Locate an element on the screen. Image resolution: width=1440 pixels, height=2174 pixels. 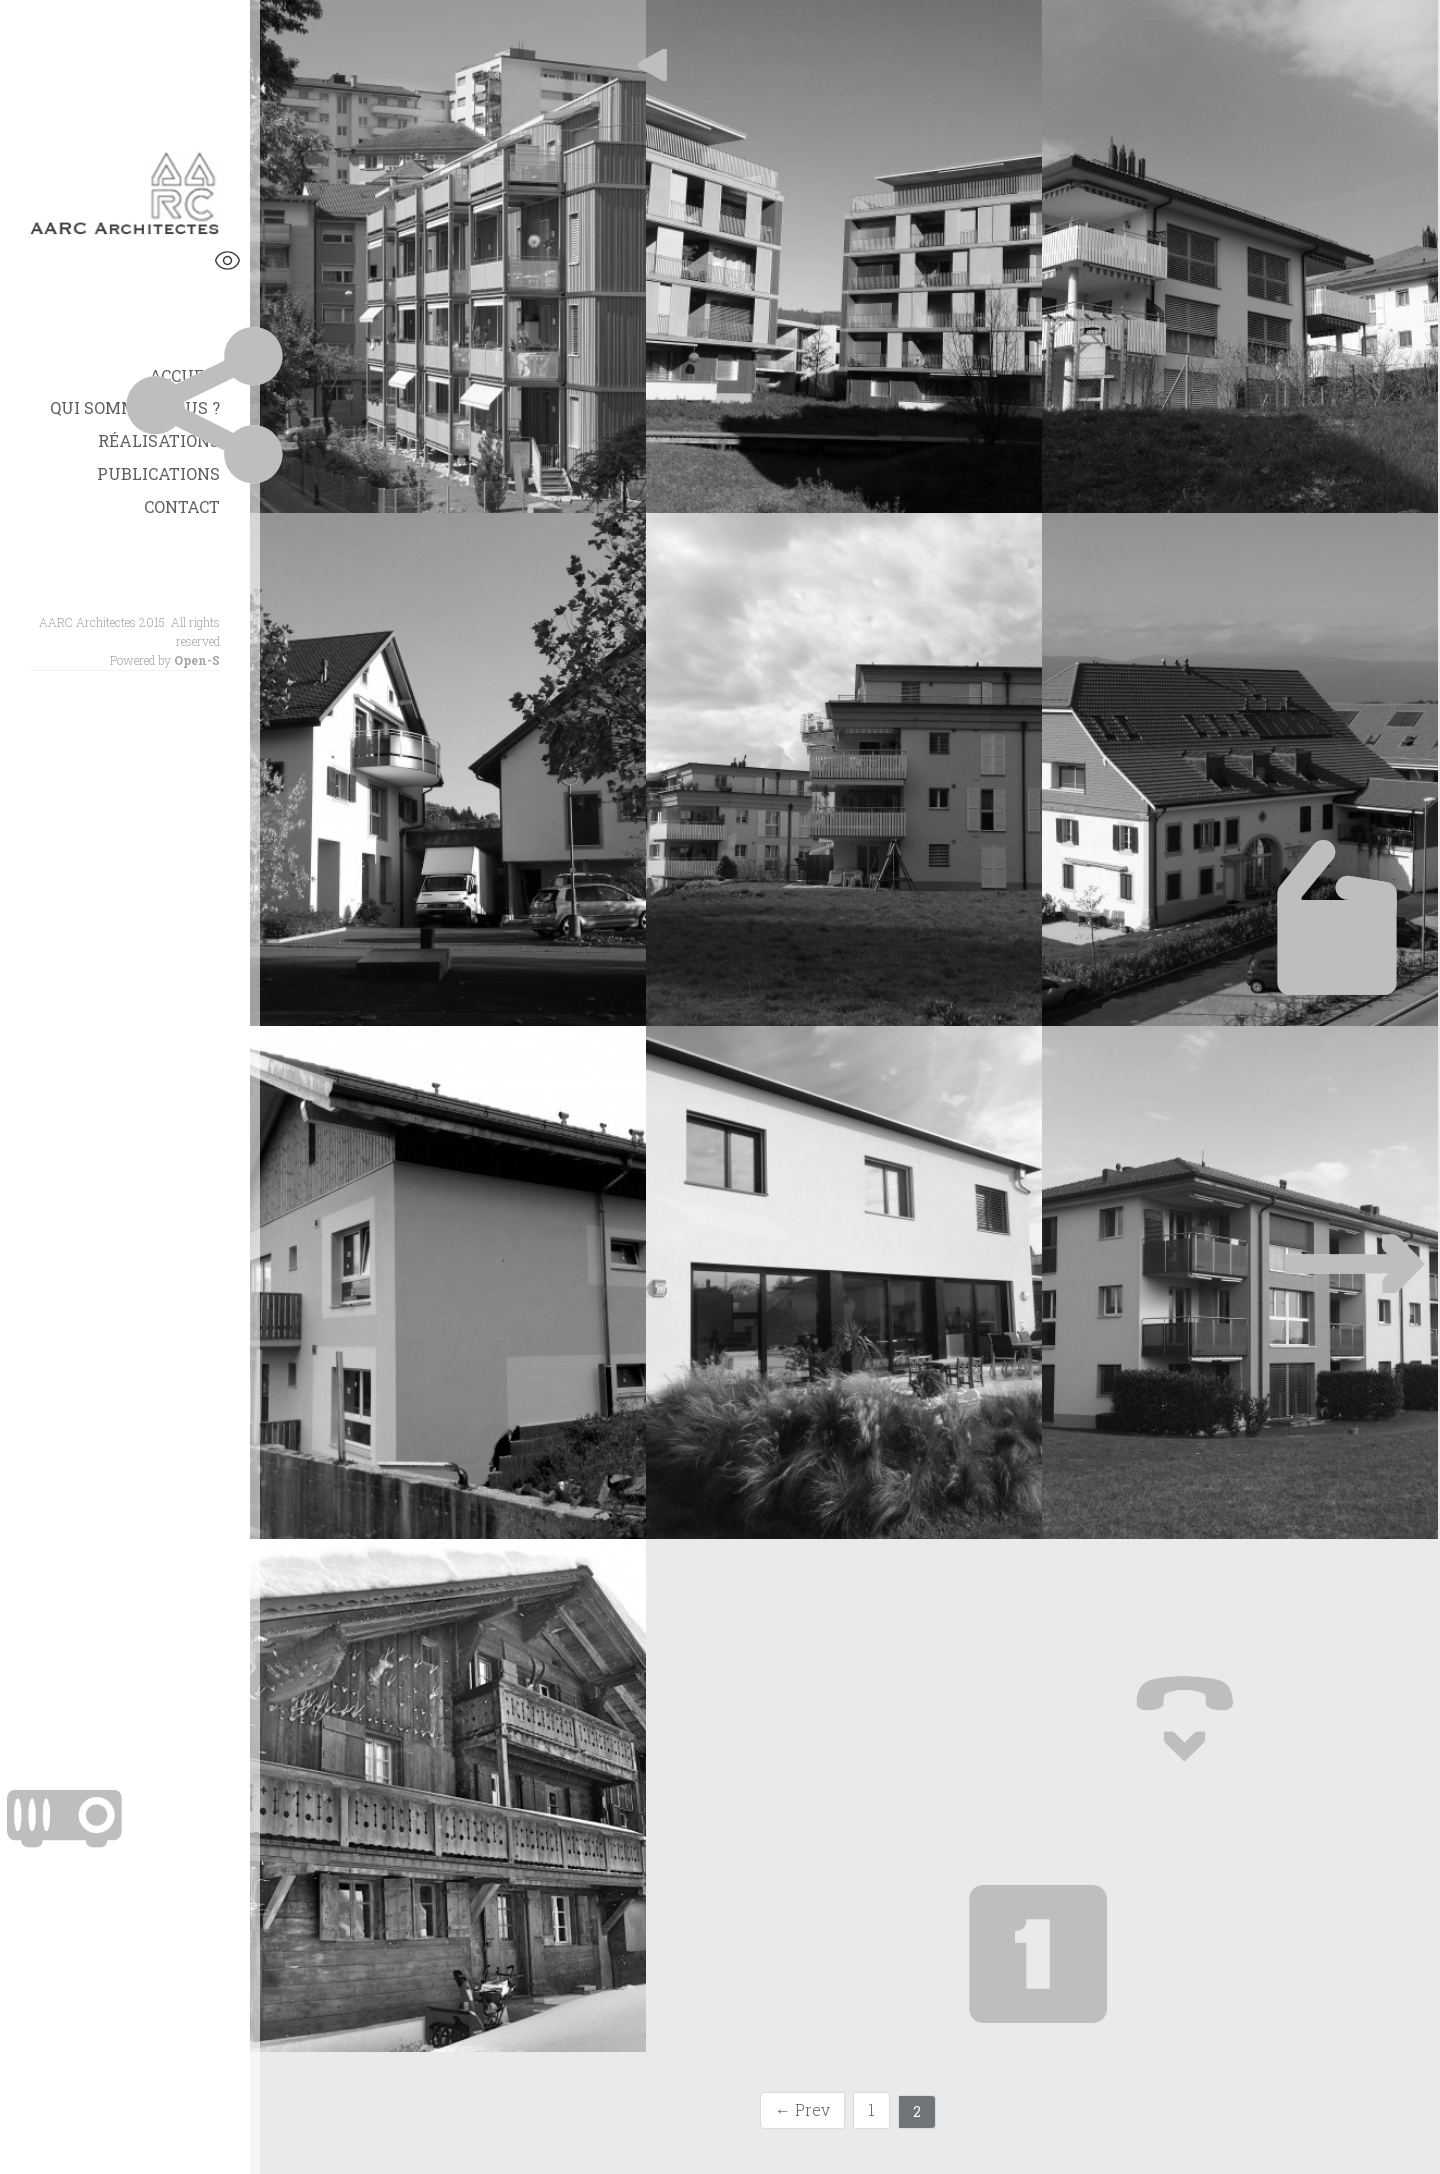
play media in right-to-left interface is located at coordinates (654, 65).